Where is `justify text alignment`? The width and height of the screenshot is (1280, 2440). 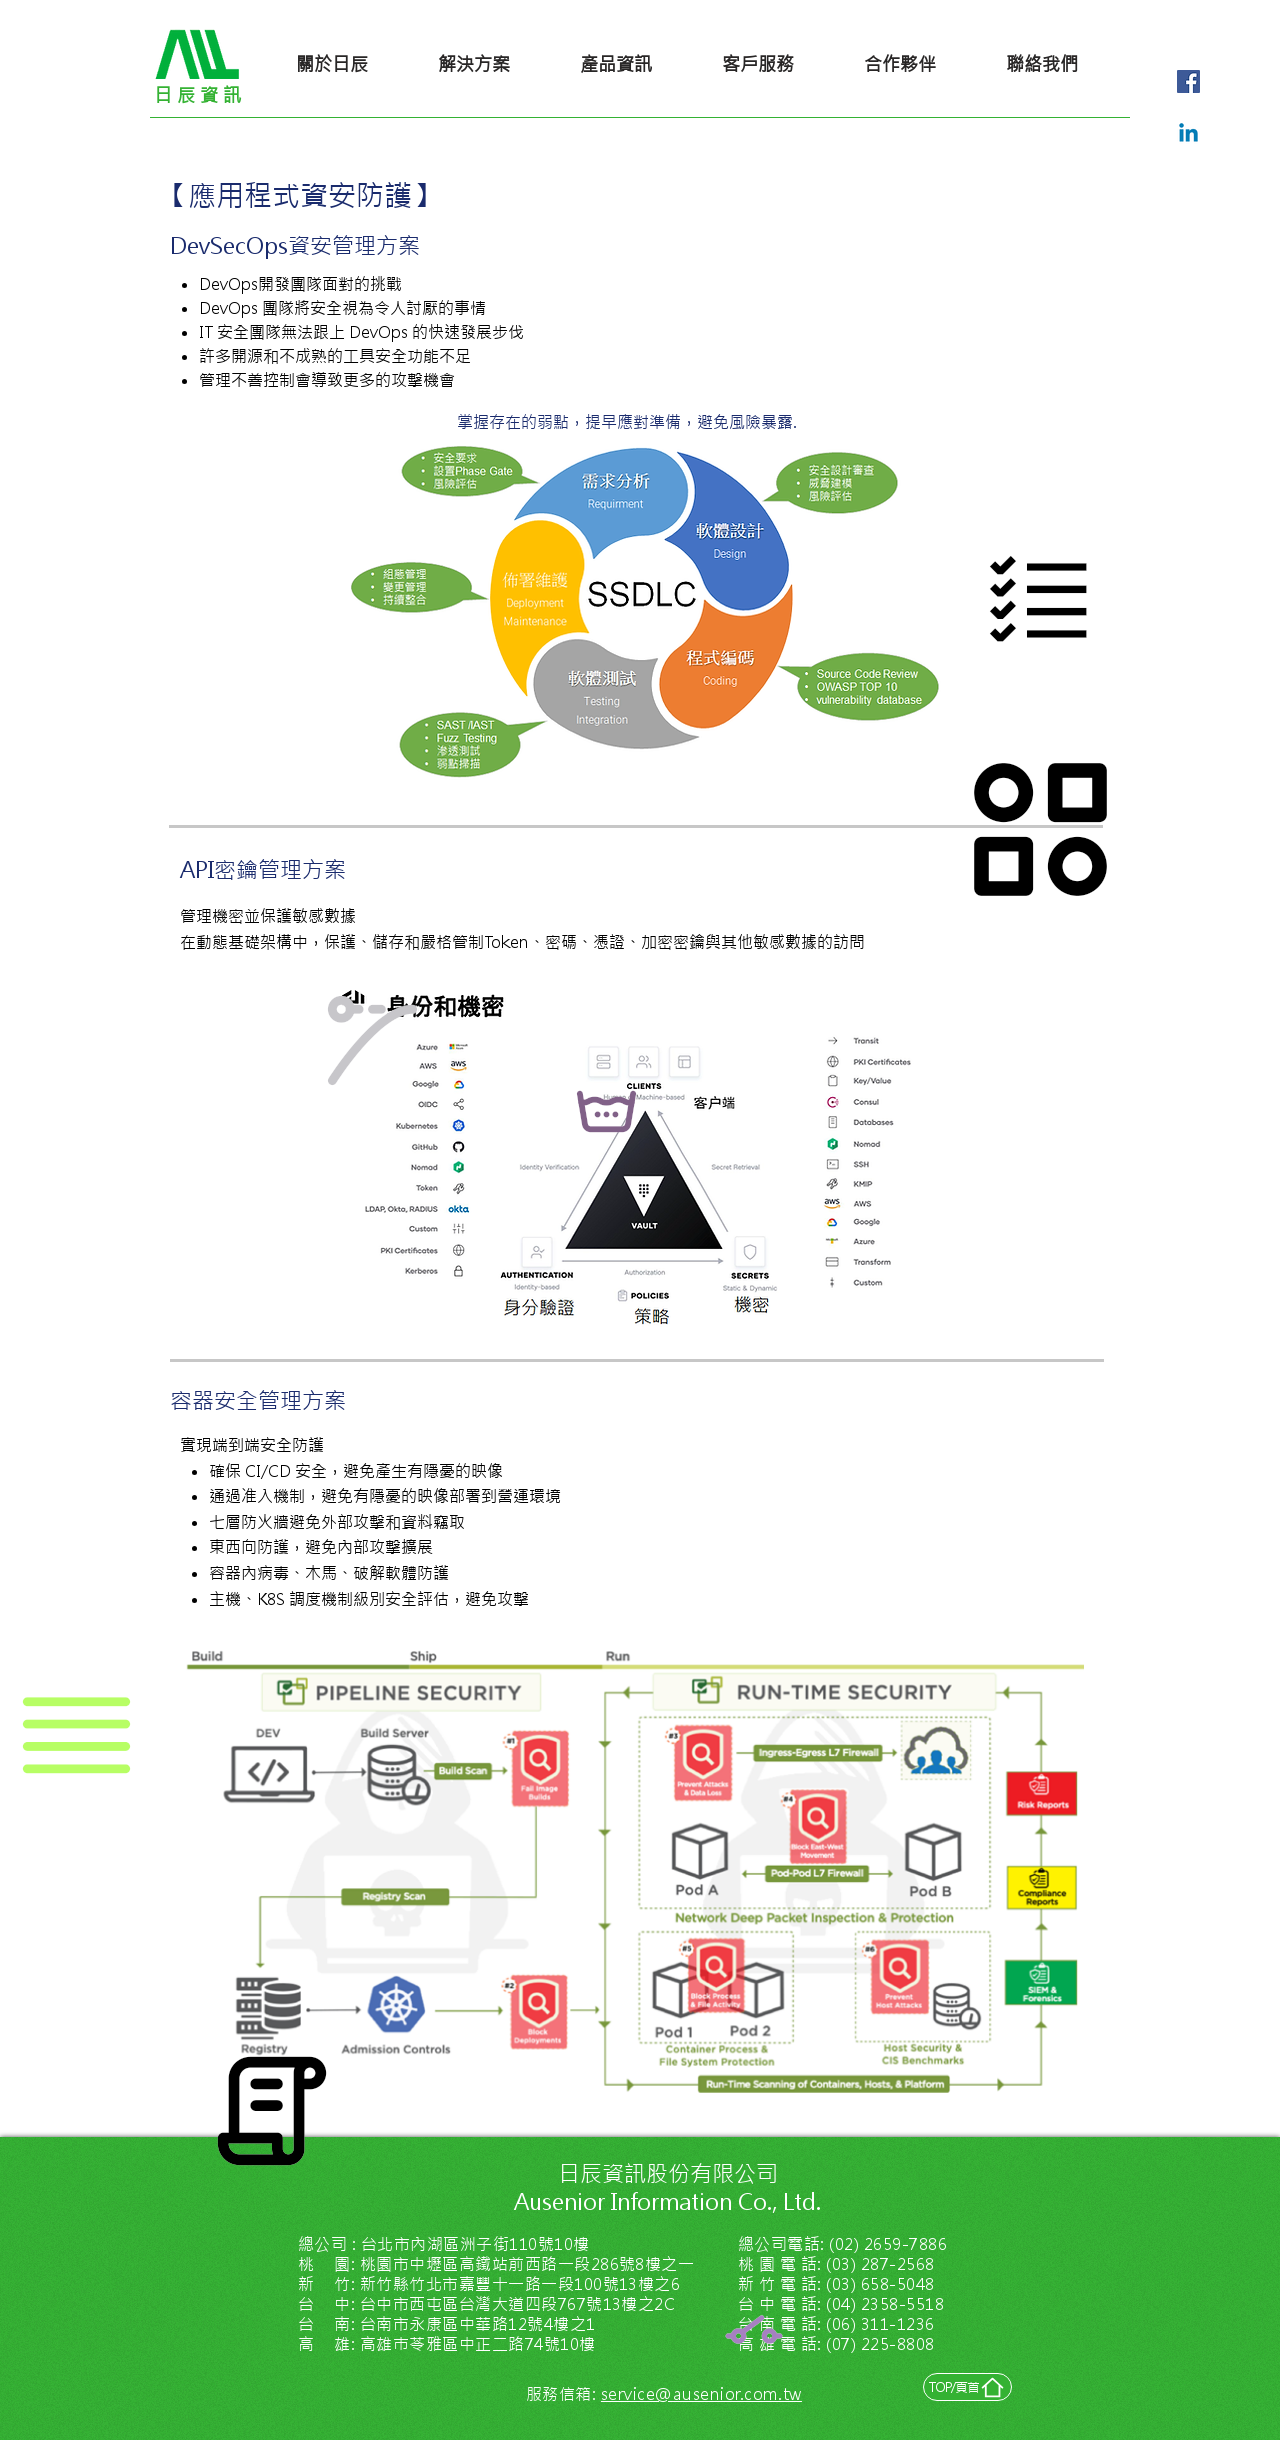
justify text alignment is located at coordinates (76, 1737).